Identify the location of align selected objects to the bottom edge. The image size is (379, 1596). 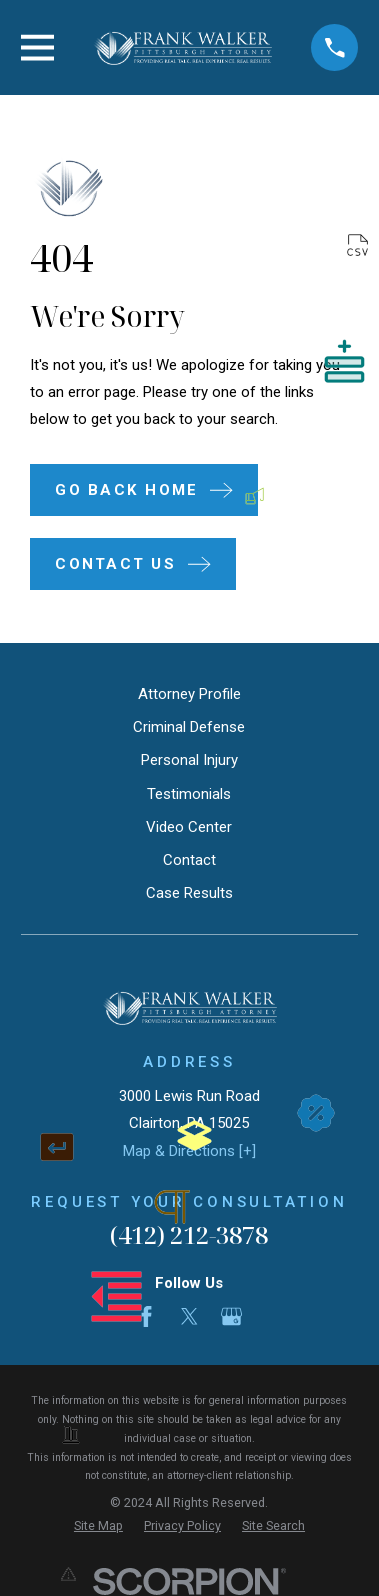
(71, 1435).